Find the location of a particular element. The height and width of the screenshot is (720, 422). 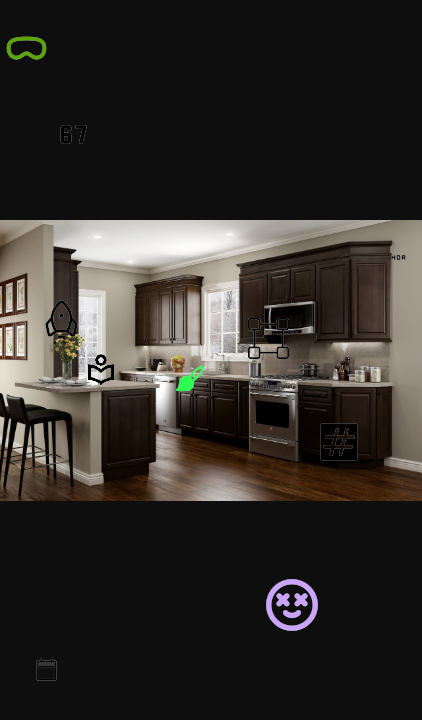

view or open calendar is located at coordinates (46, 670).